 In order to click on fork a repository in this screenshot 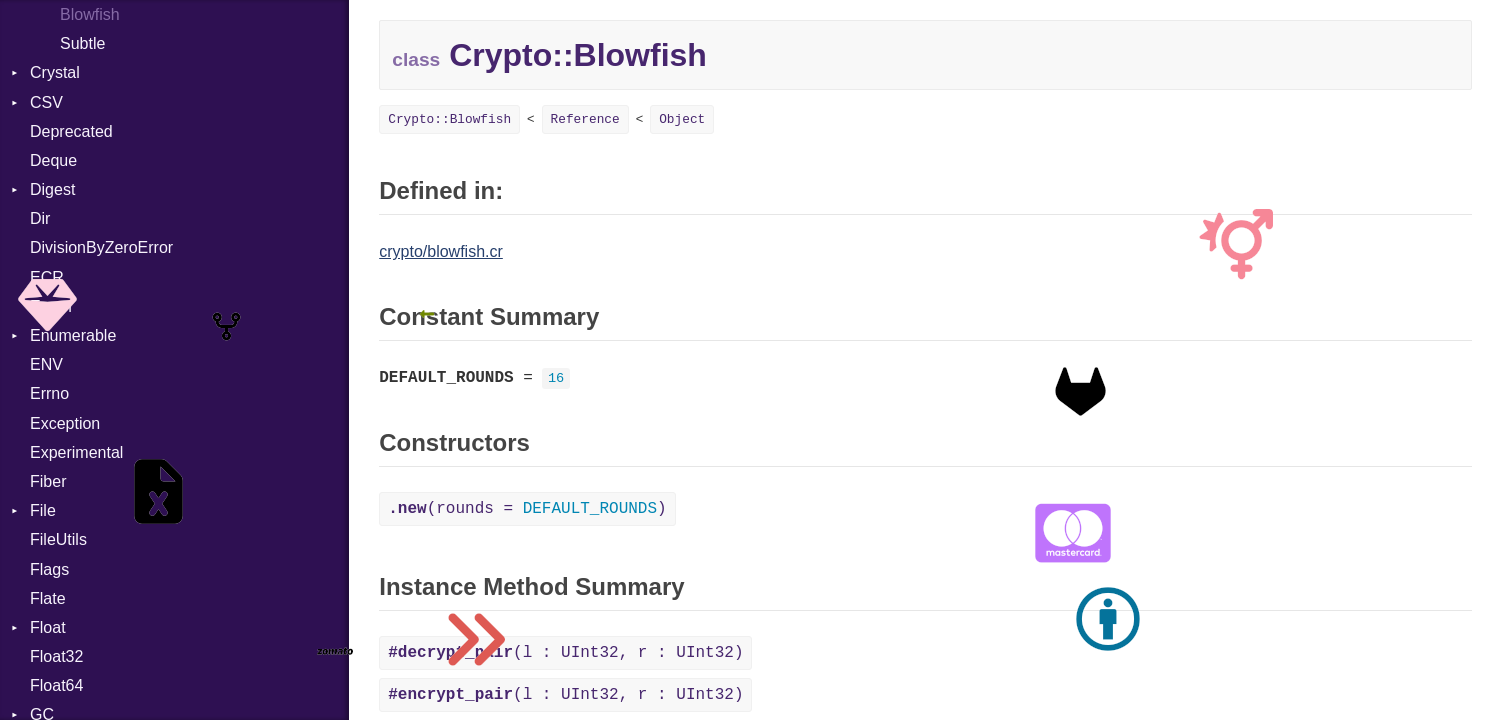, I will do `click(226, 326)`.